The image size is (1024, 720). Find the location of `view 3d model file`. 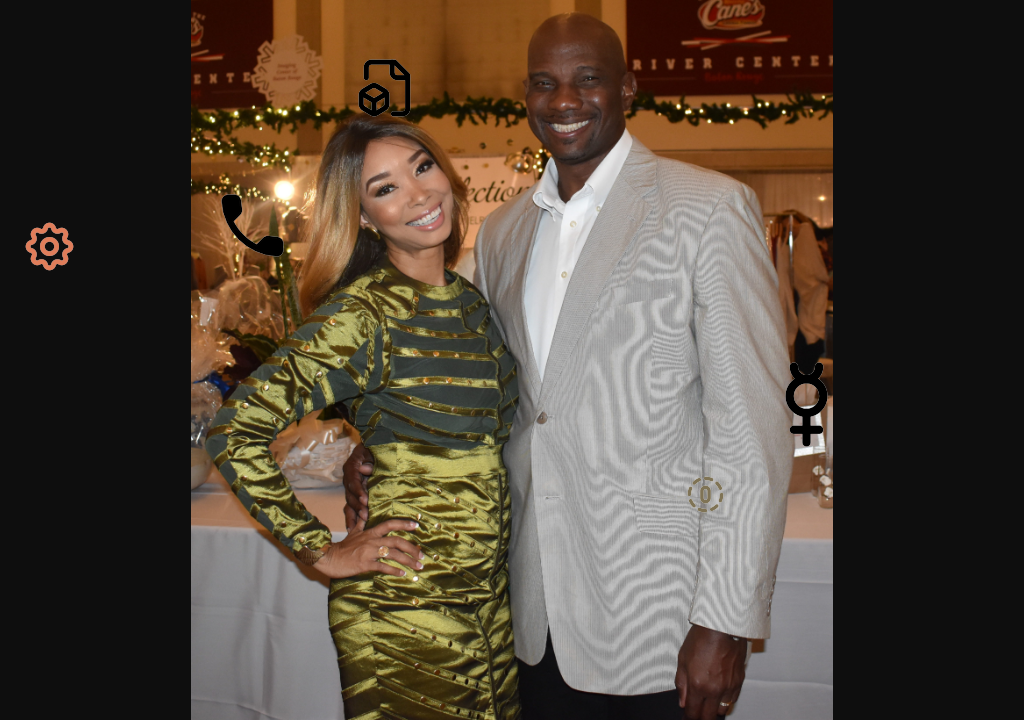

view 3d model file is located at coordinates (387, 88).